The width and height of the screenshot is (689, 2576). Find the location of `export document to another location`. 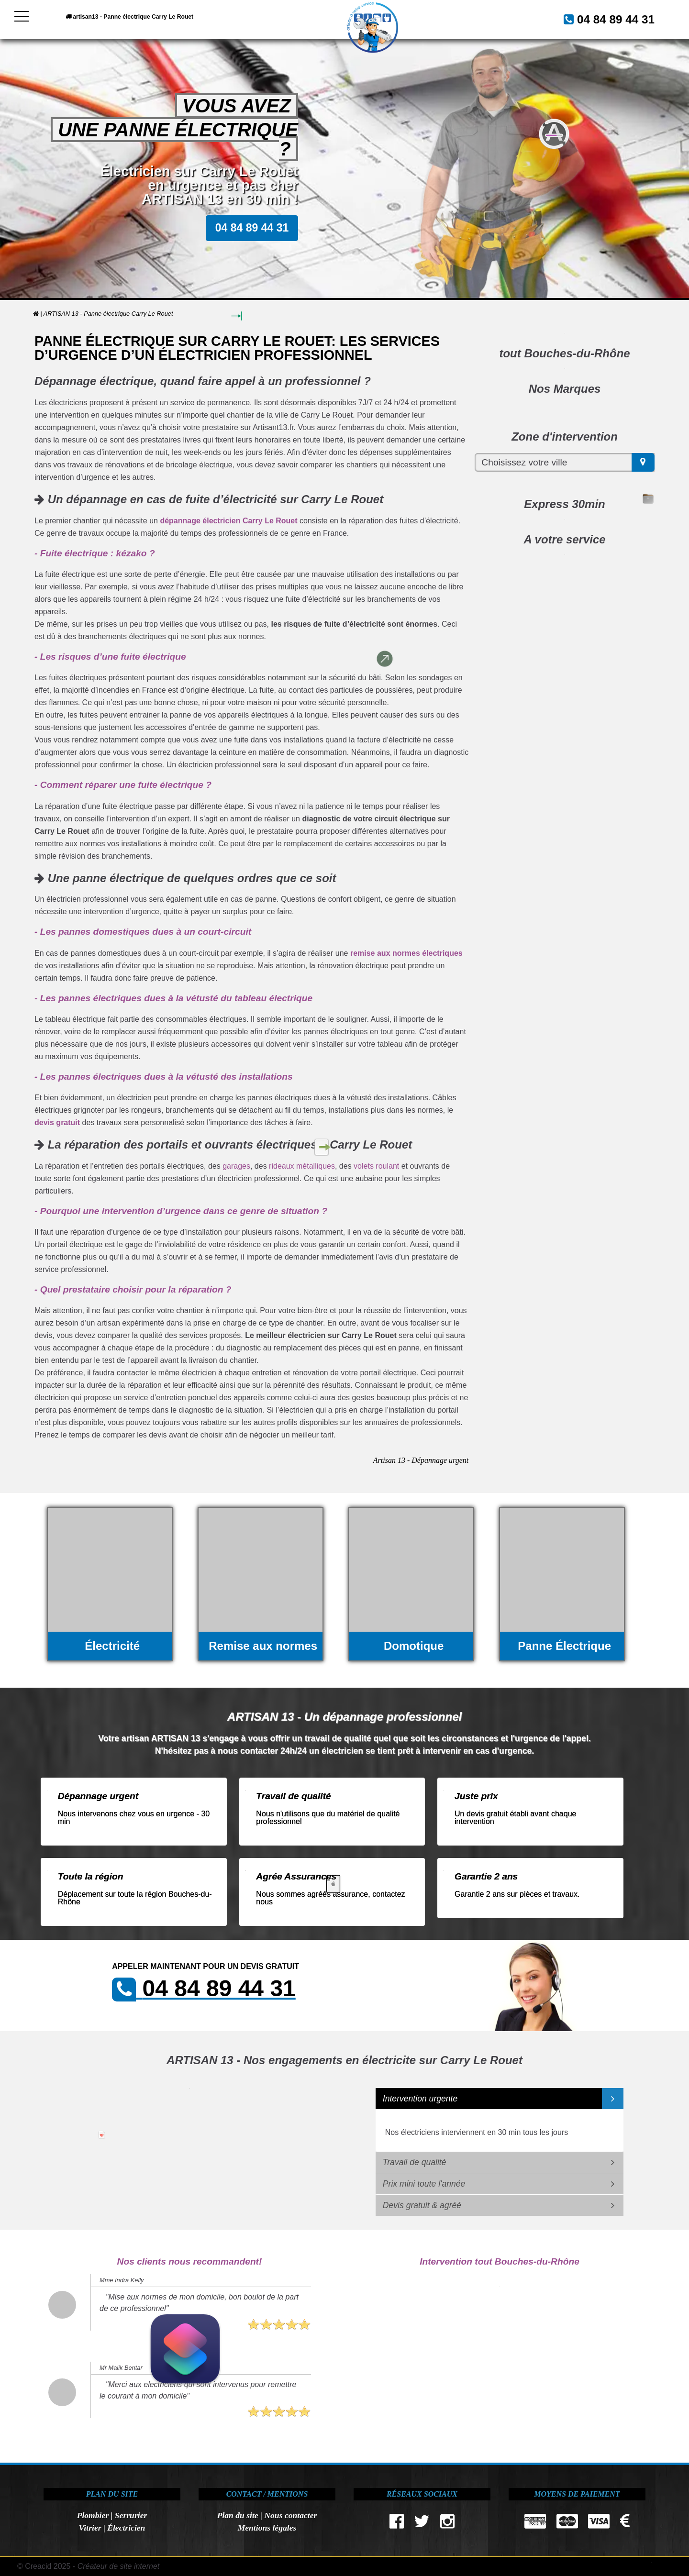

export document to another location is located at coordinates (322, 1147).